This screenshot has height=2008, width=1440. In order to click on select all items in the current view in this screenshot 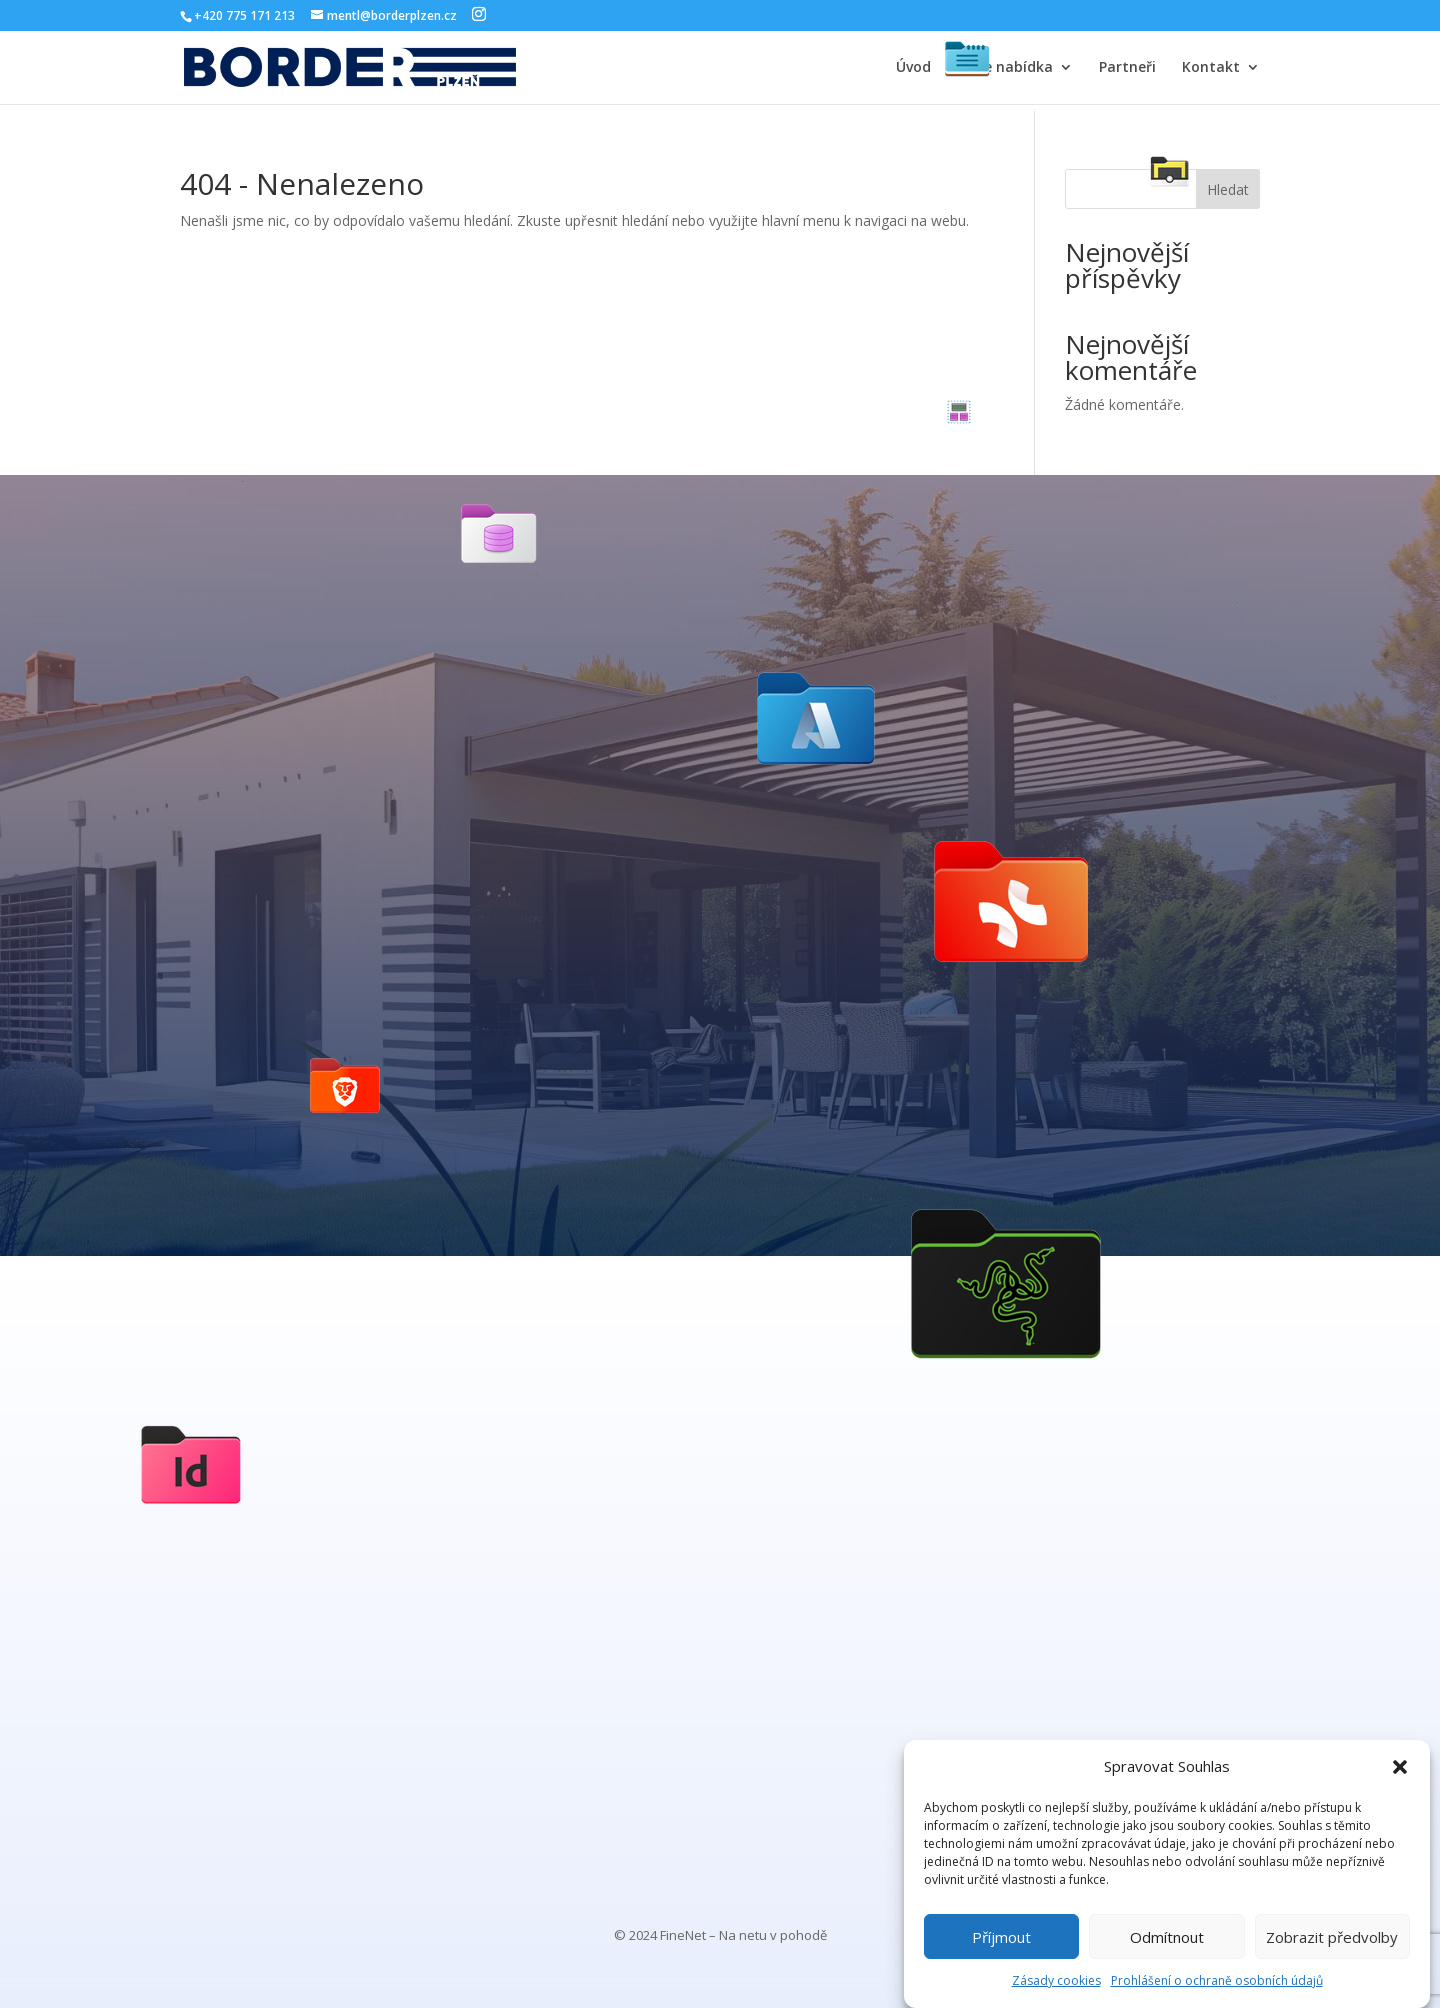, I will do `click(959, 412)`.